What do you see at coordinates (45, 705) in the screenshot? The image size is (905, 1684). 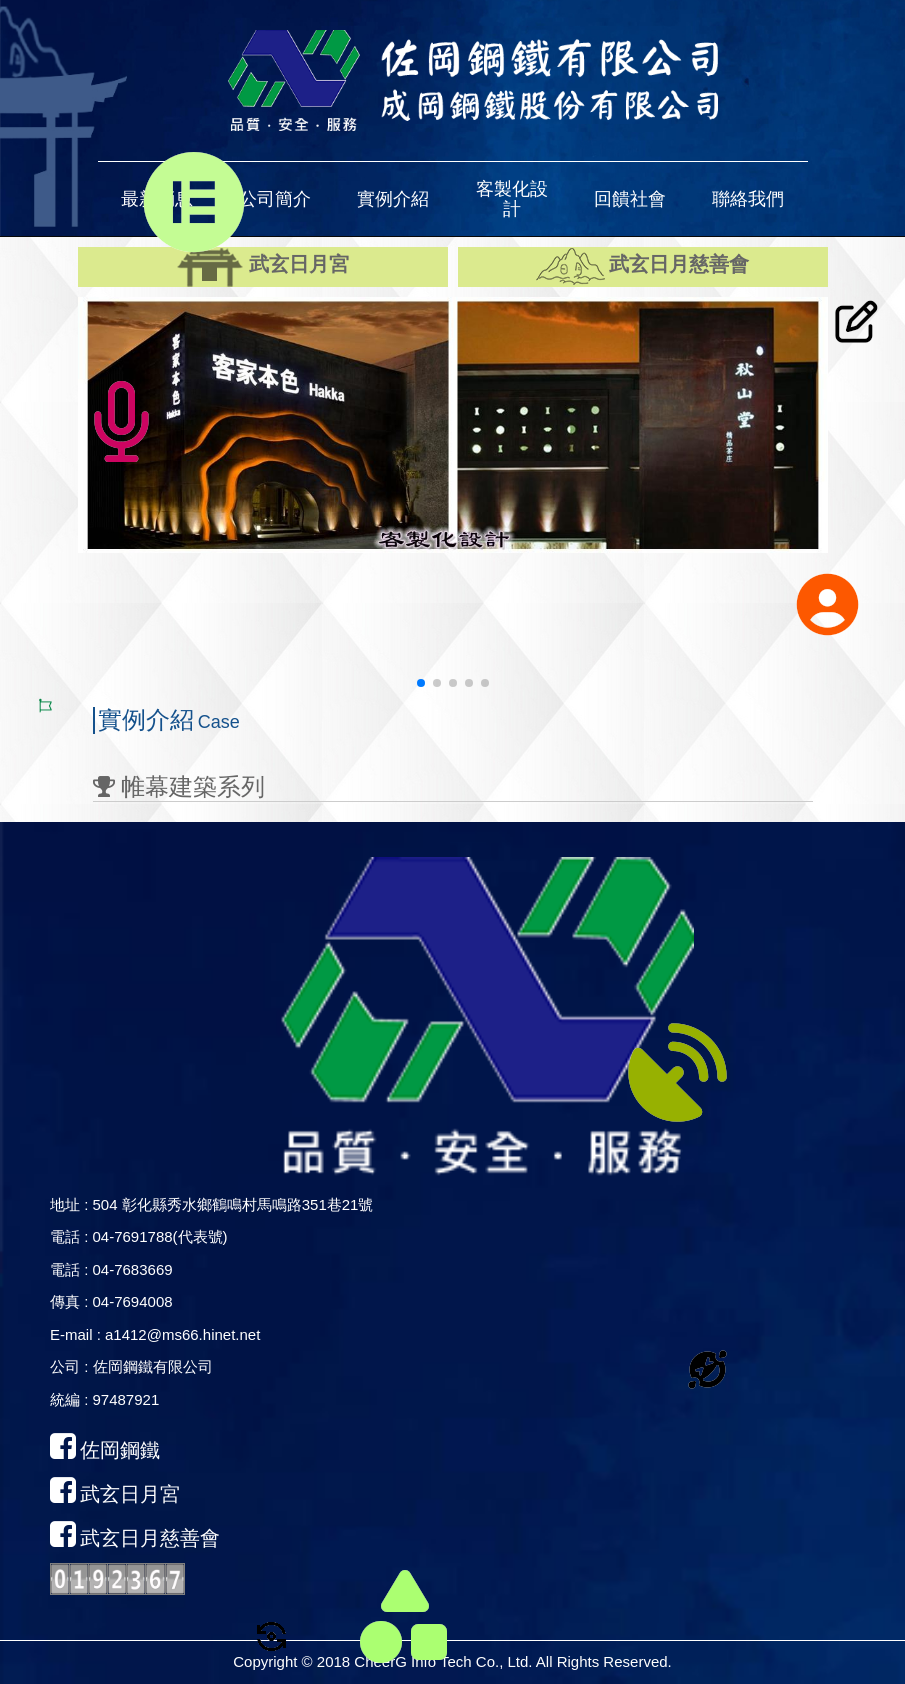 I see `flag or bookmark an item` at bounding box center [45, 705].